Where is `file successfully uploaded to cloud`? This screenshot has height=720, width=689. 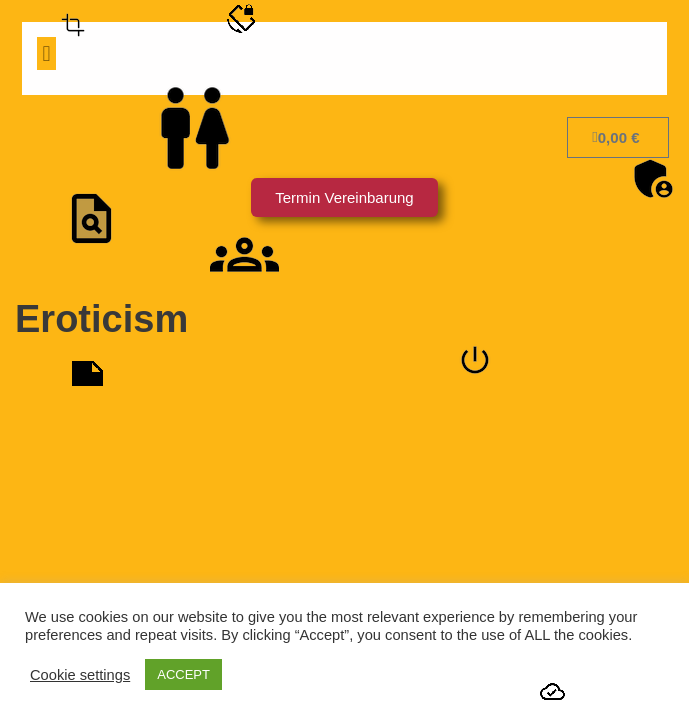 file successfully uploaded to cloud is located at coordinates (552, 691).